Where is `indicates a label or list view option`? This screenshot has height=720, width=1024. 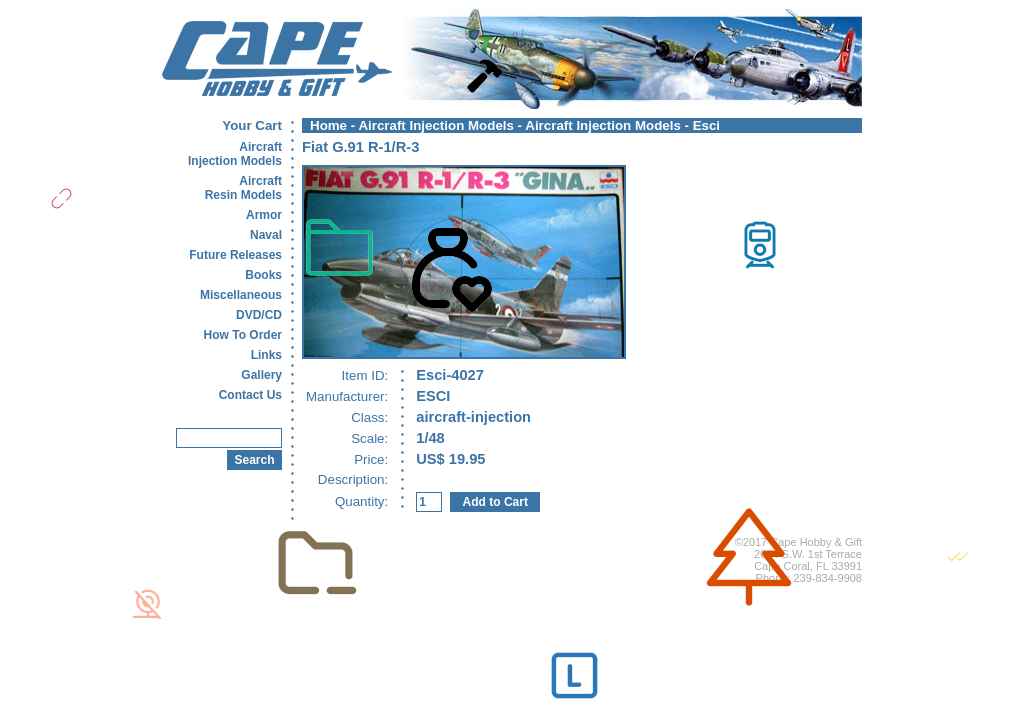 indicates a label or list view option is located at coordinates (574, 675).